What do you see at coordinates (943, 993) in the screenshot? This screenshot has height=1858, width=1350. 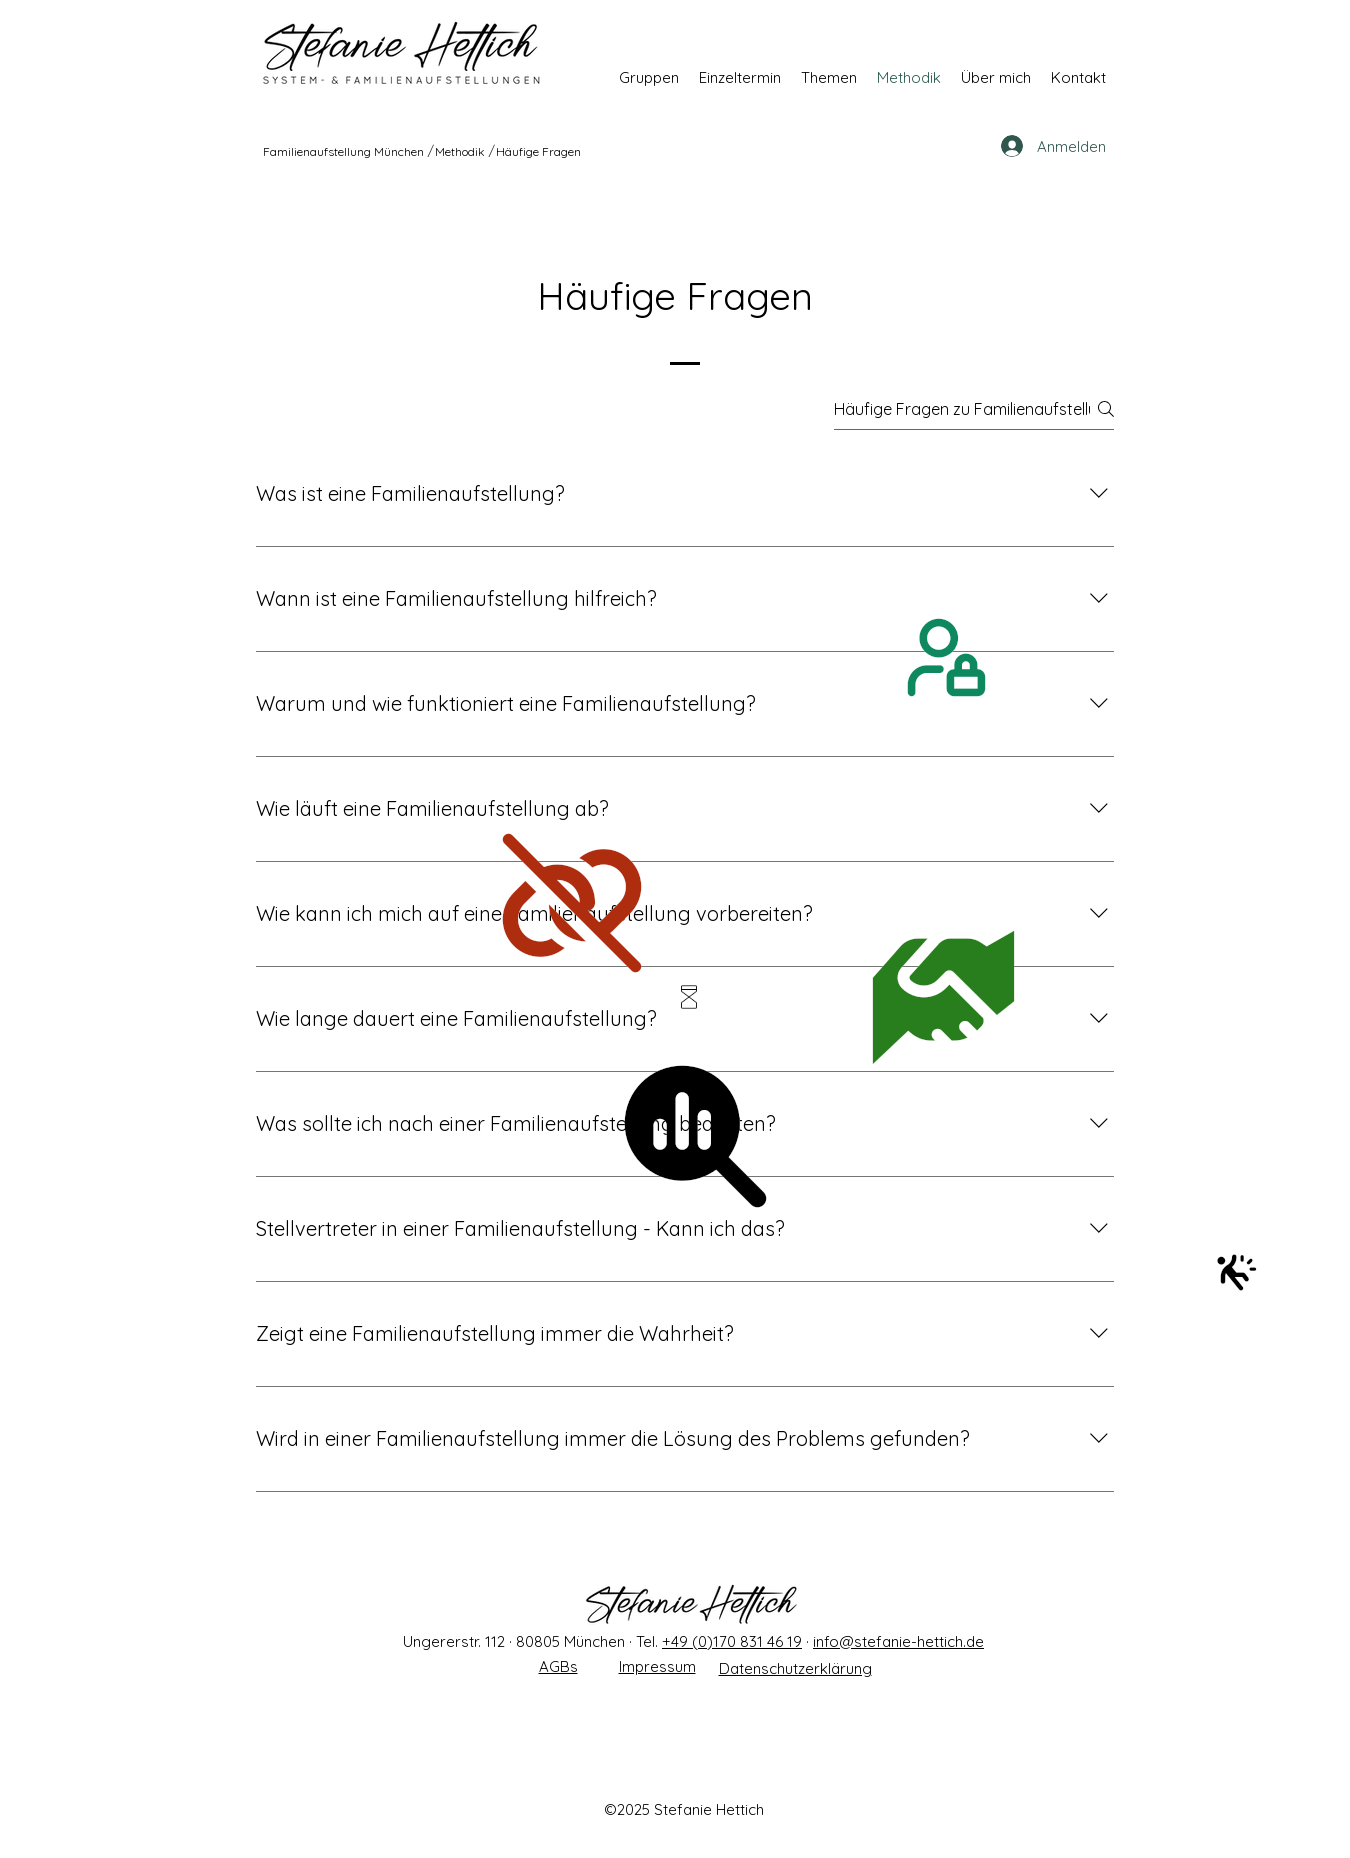 I see `access help or assistance services` at bounding box center [943, 993].